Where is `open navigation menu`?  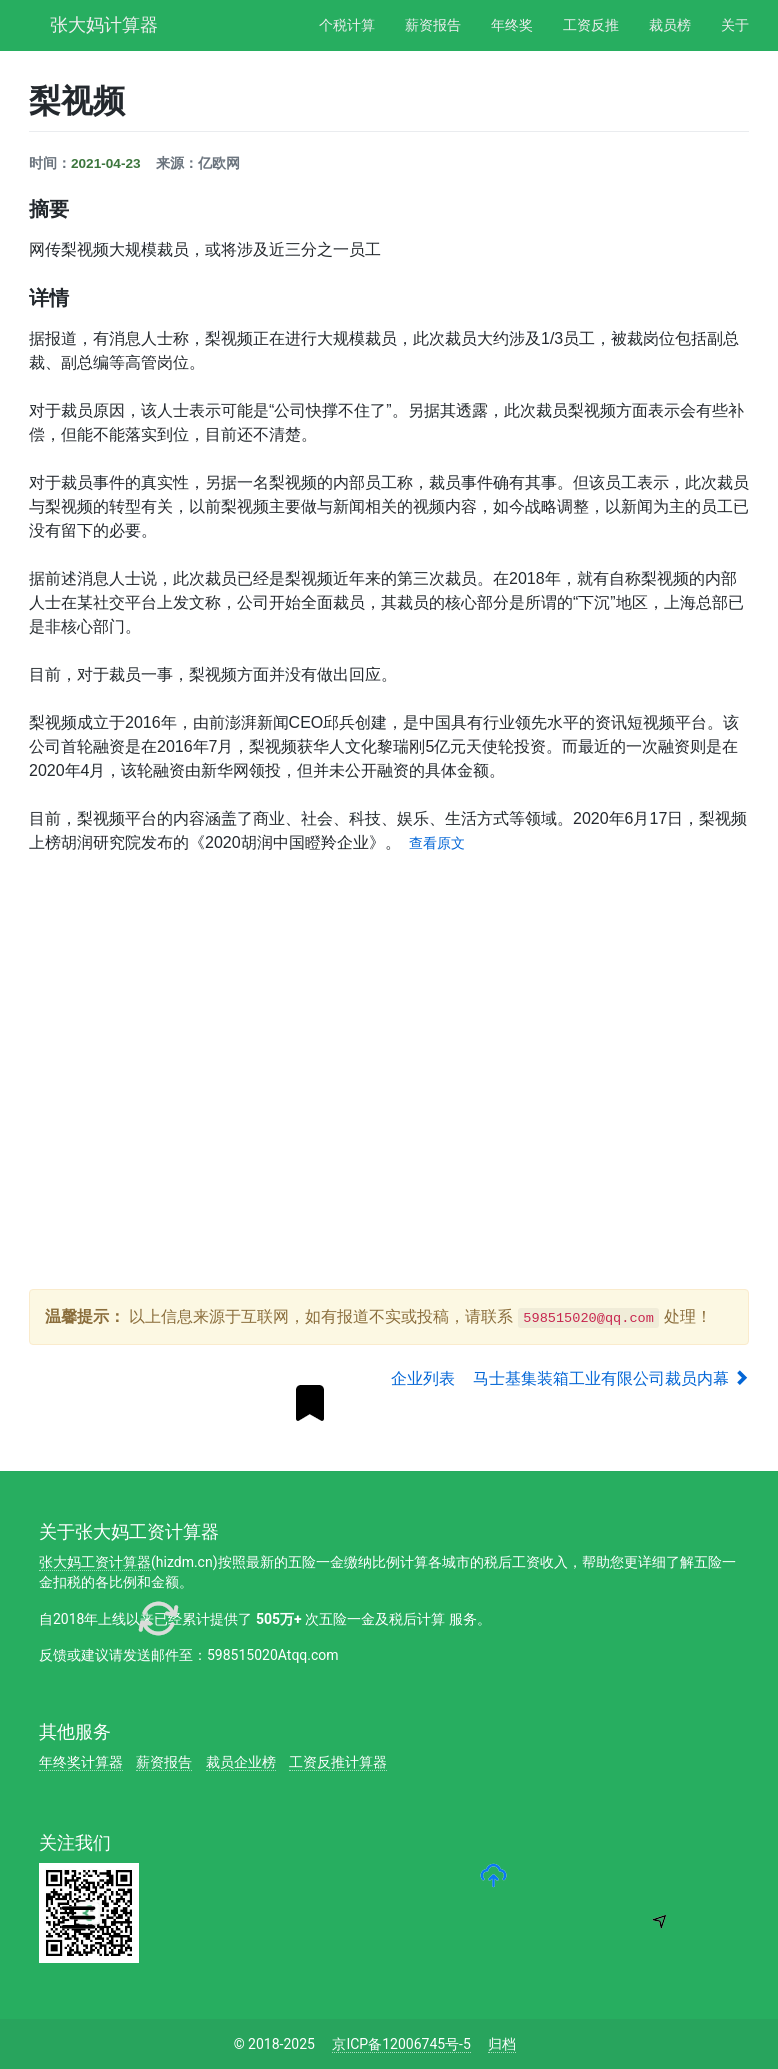
open navigation menu is located at coordinates (78, 1917).